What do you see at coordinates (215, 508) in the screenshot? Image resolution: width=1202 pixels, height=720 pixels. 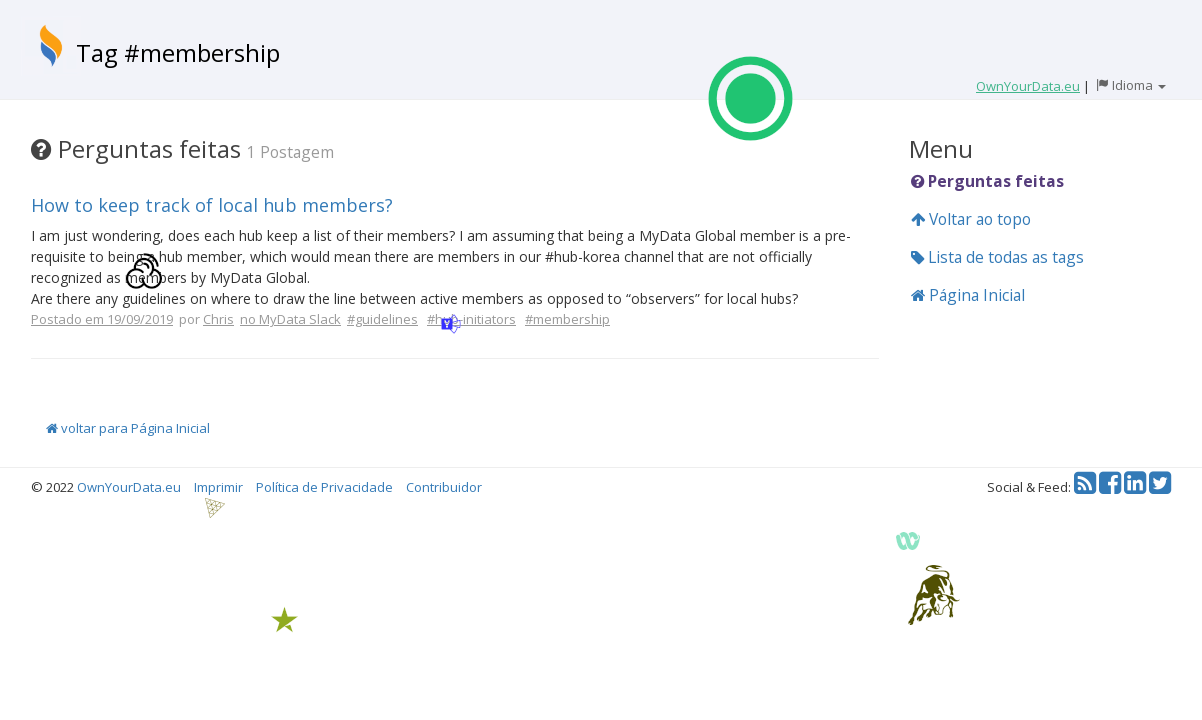 I see `three.js library or project branding` at bounding box center [215, 508].